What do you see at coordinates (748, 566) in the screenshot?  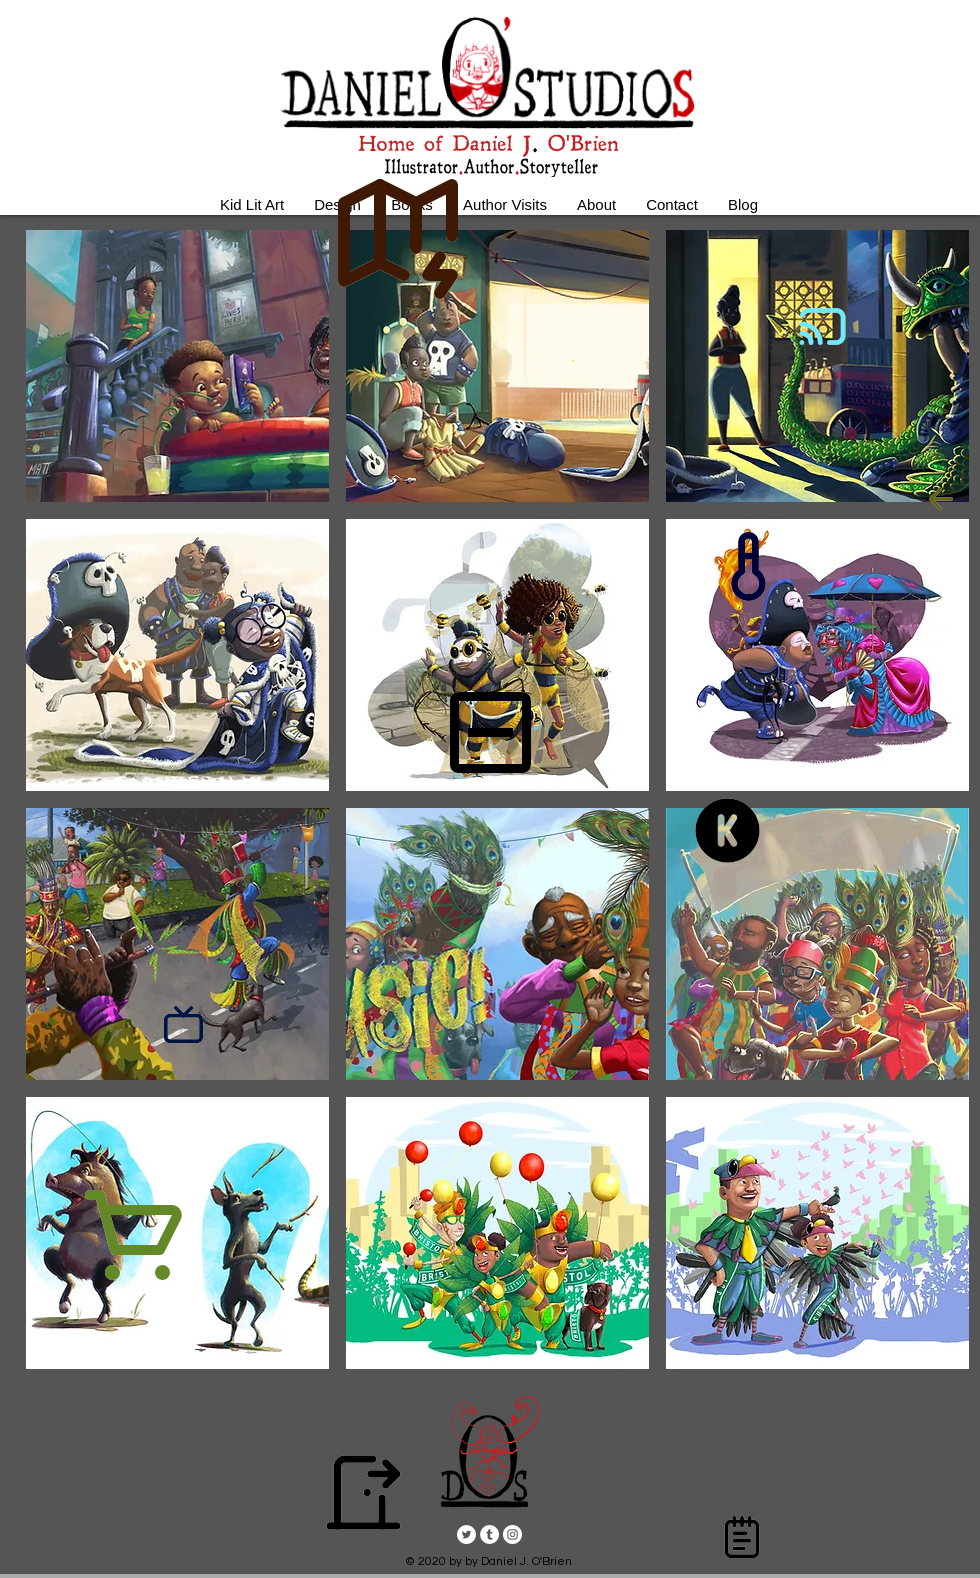 I see `view current temperature reading` at bounding box center [748, 566].